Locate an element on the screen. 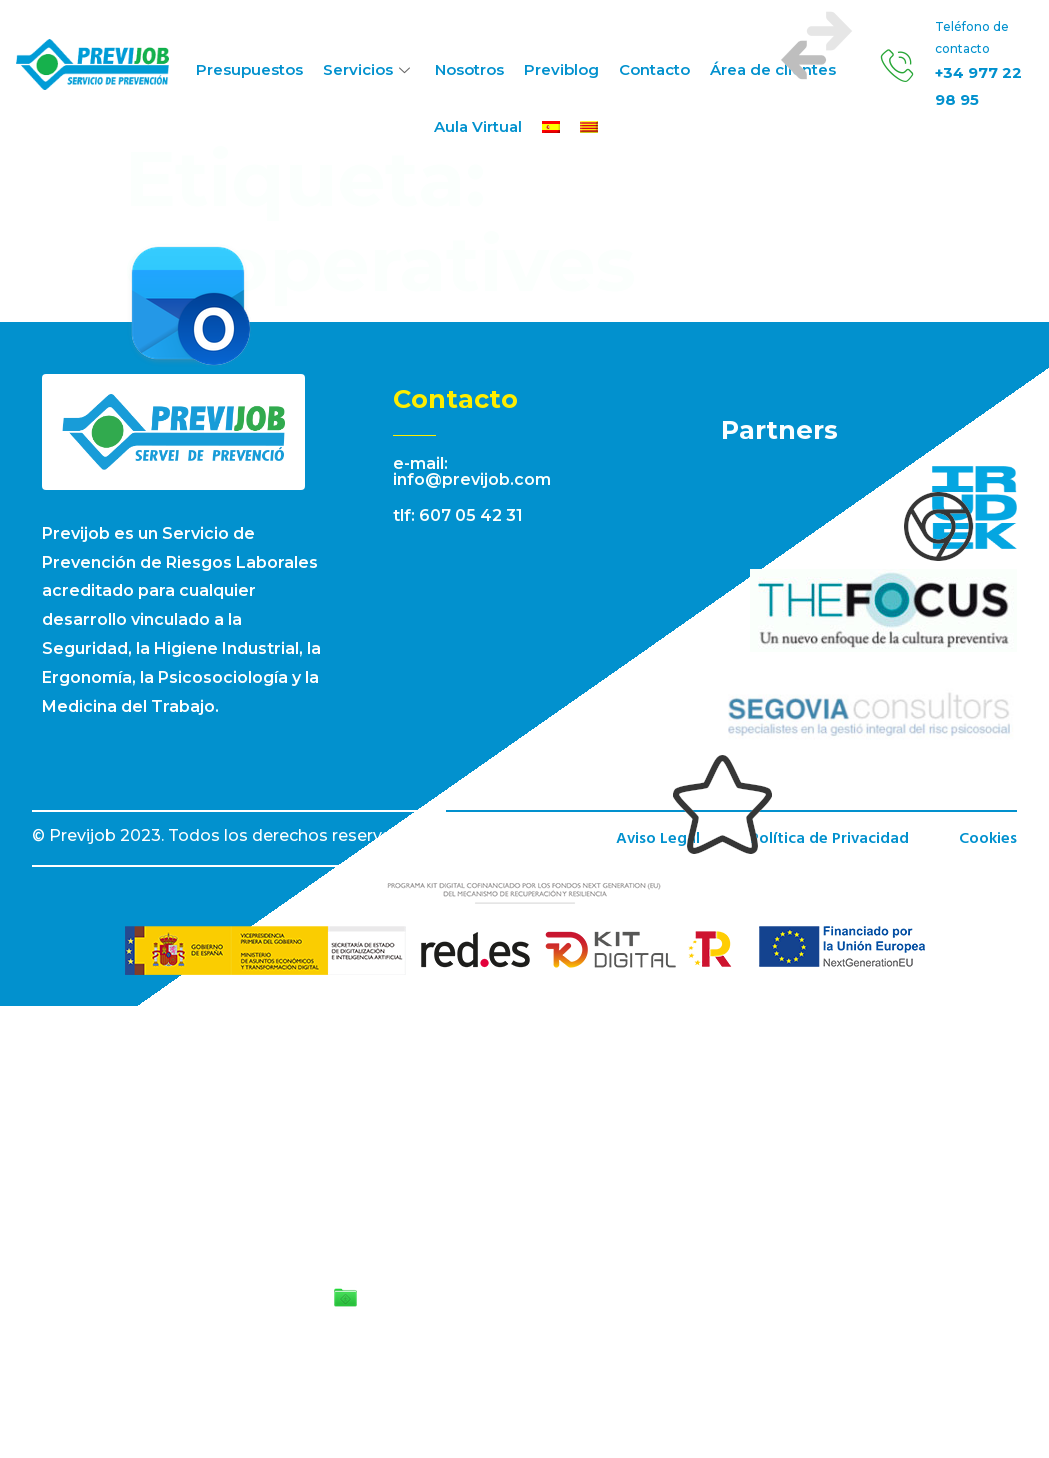 This screenshot has width=1049, height=1458. open google chrome browser is located at coordinates (938, 526).